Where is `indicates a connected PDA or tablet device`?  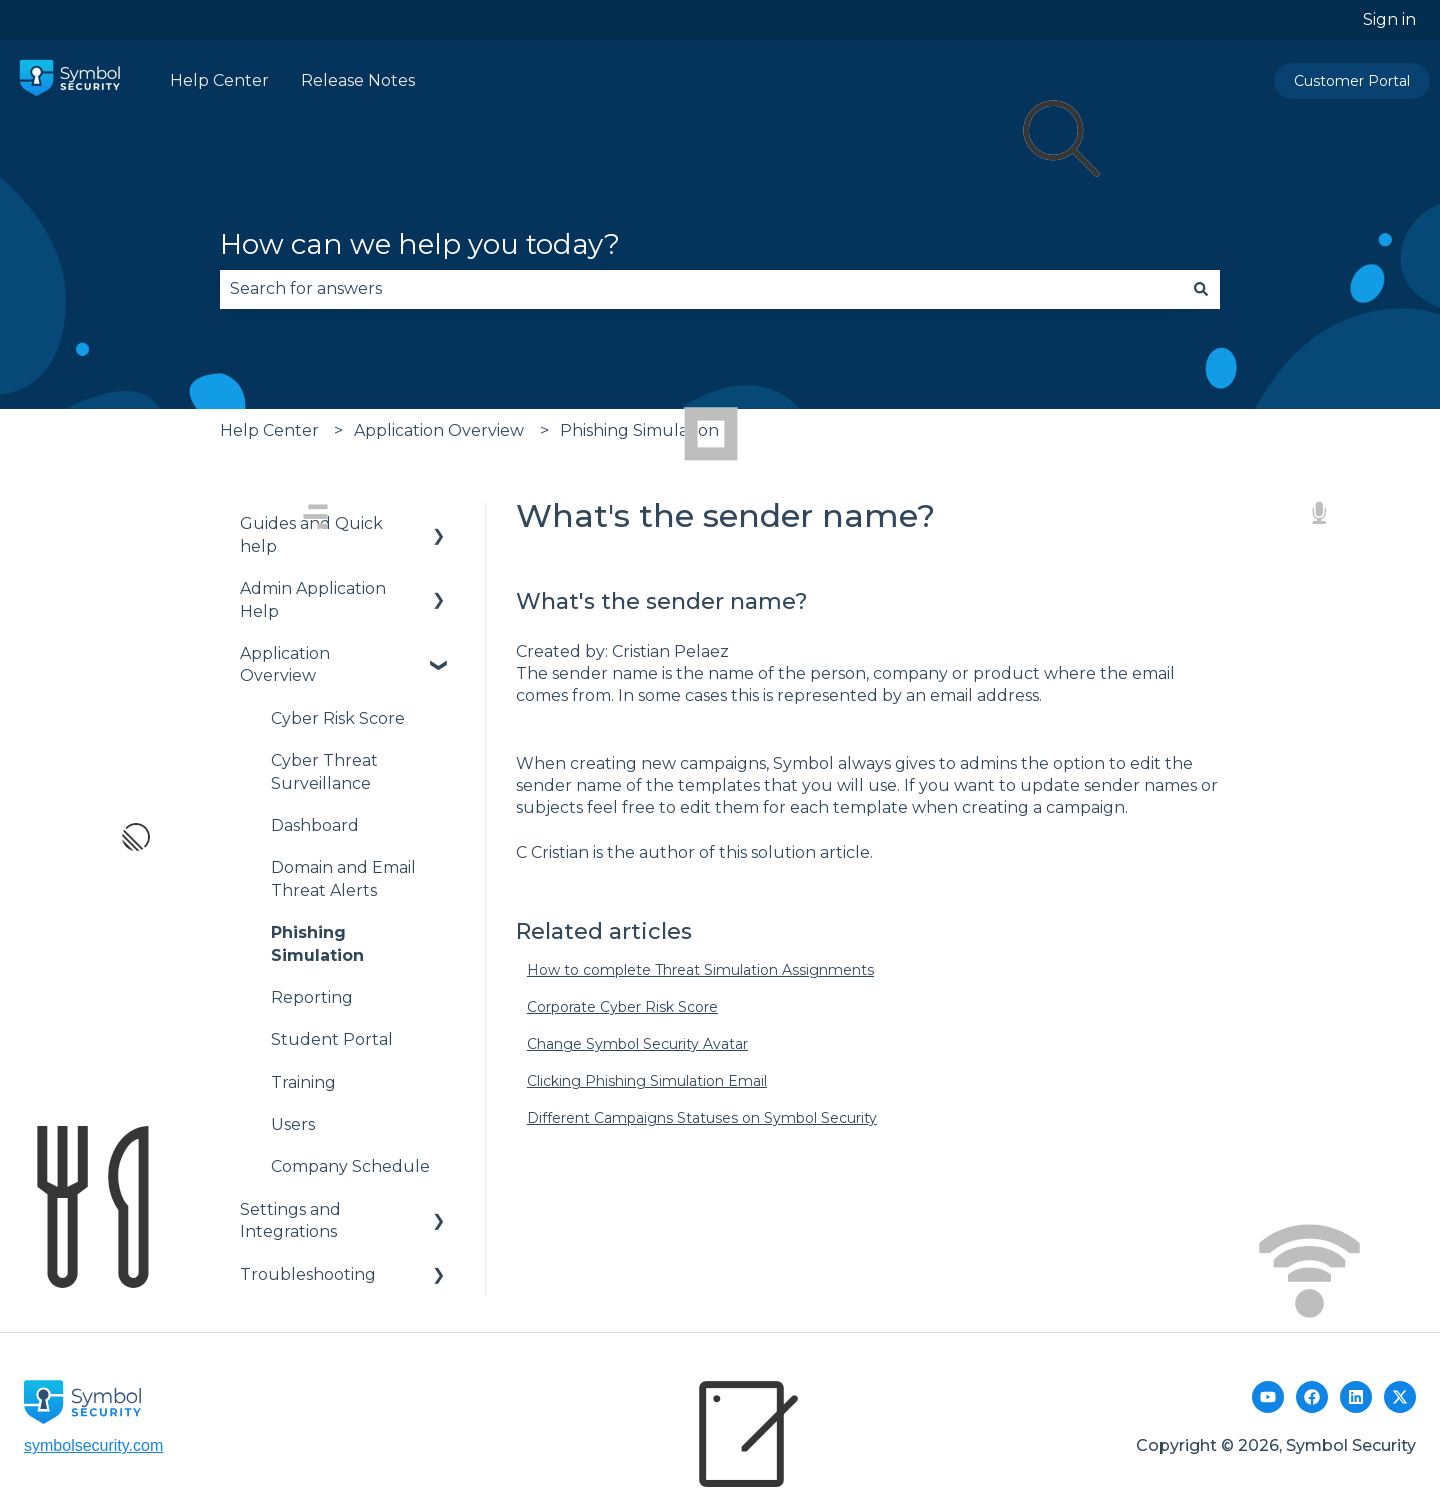 indicates a connected PDA or tablet device is located at coordinates (741, 1430).